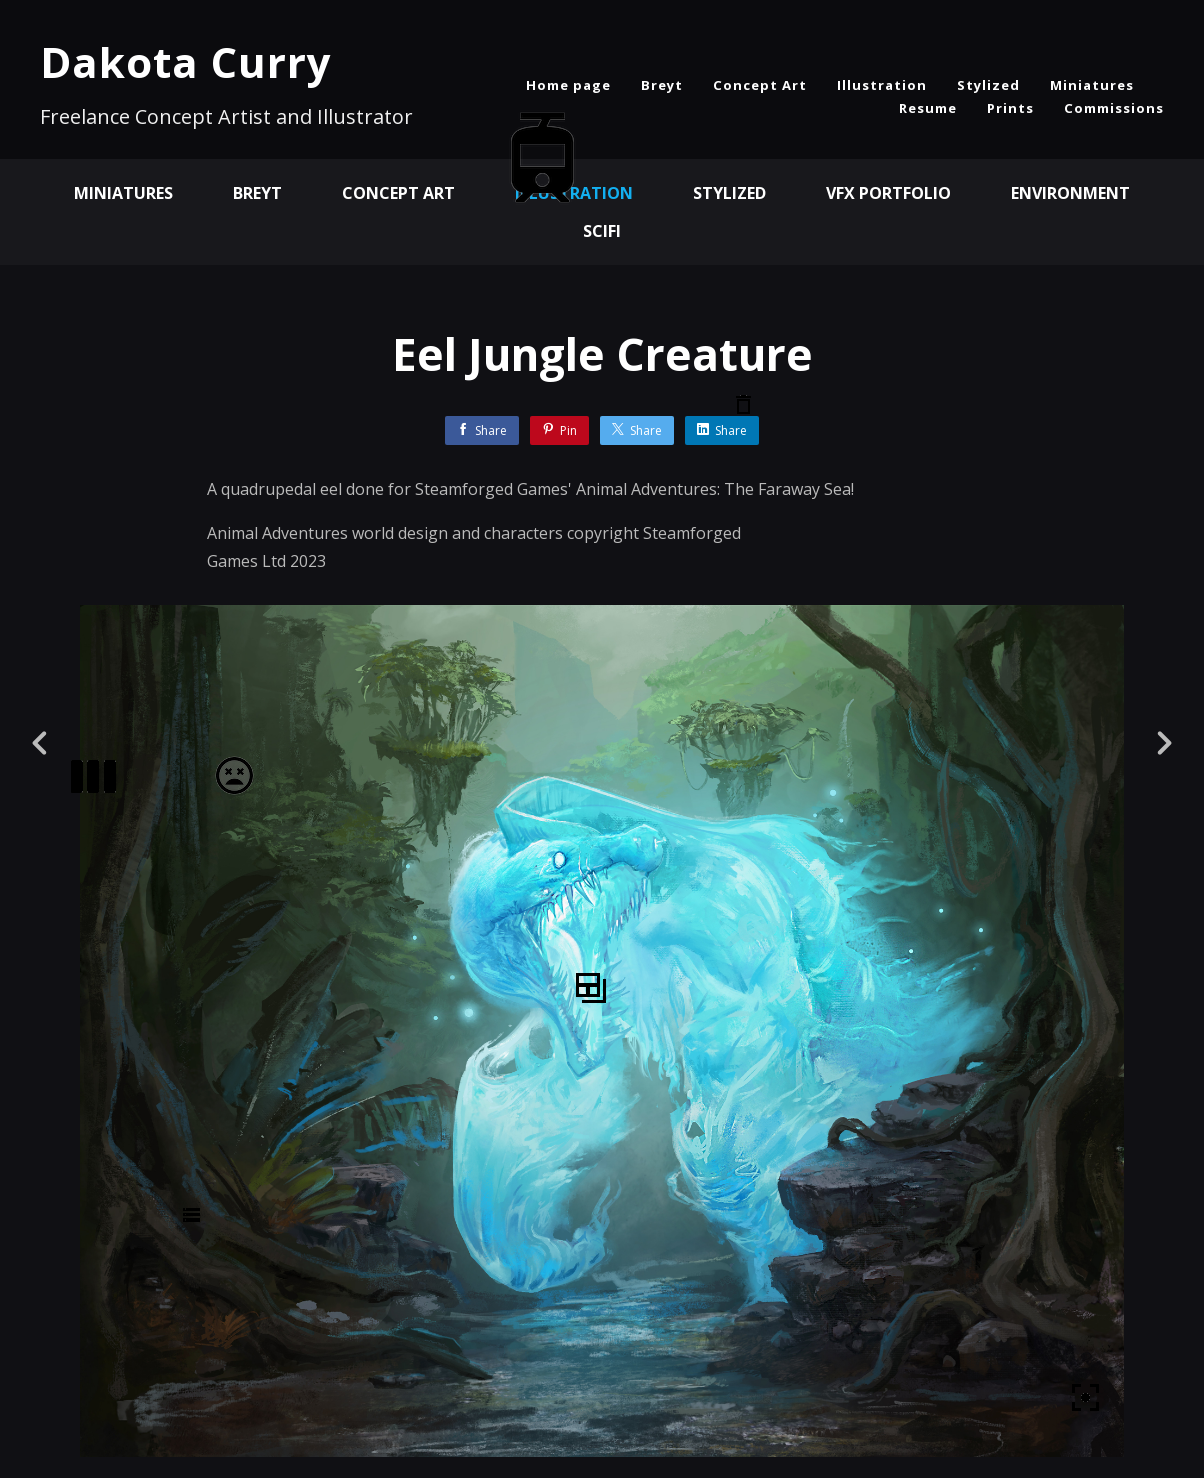 The image size is (1204, 1478). What do you see at coordinates (234, 775) in the screenshot?
I see `rate experience as very dissatisfied` at bounding box center [234, 775].